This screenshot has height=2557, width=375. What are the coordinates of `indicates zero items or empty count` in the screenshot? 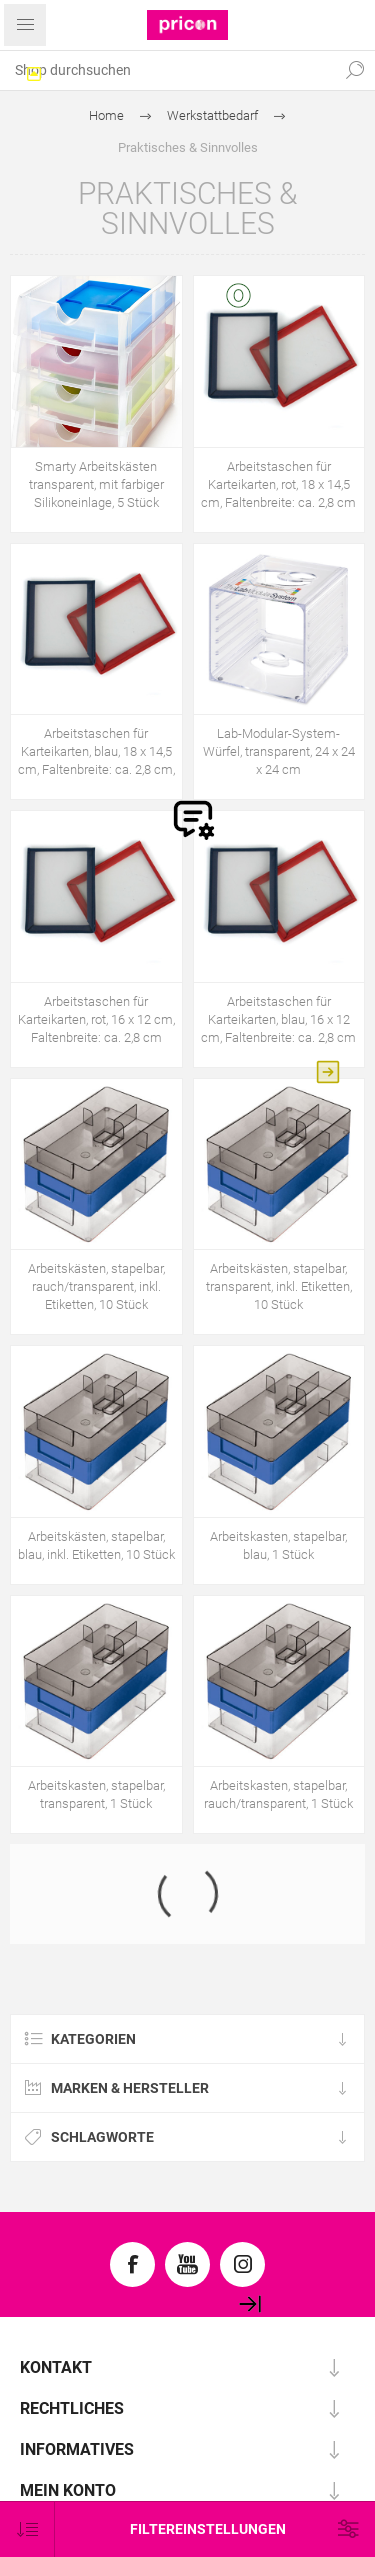 It's located at (238, 295).